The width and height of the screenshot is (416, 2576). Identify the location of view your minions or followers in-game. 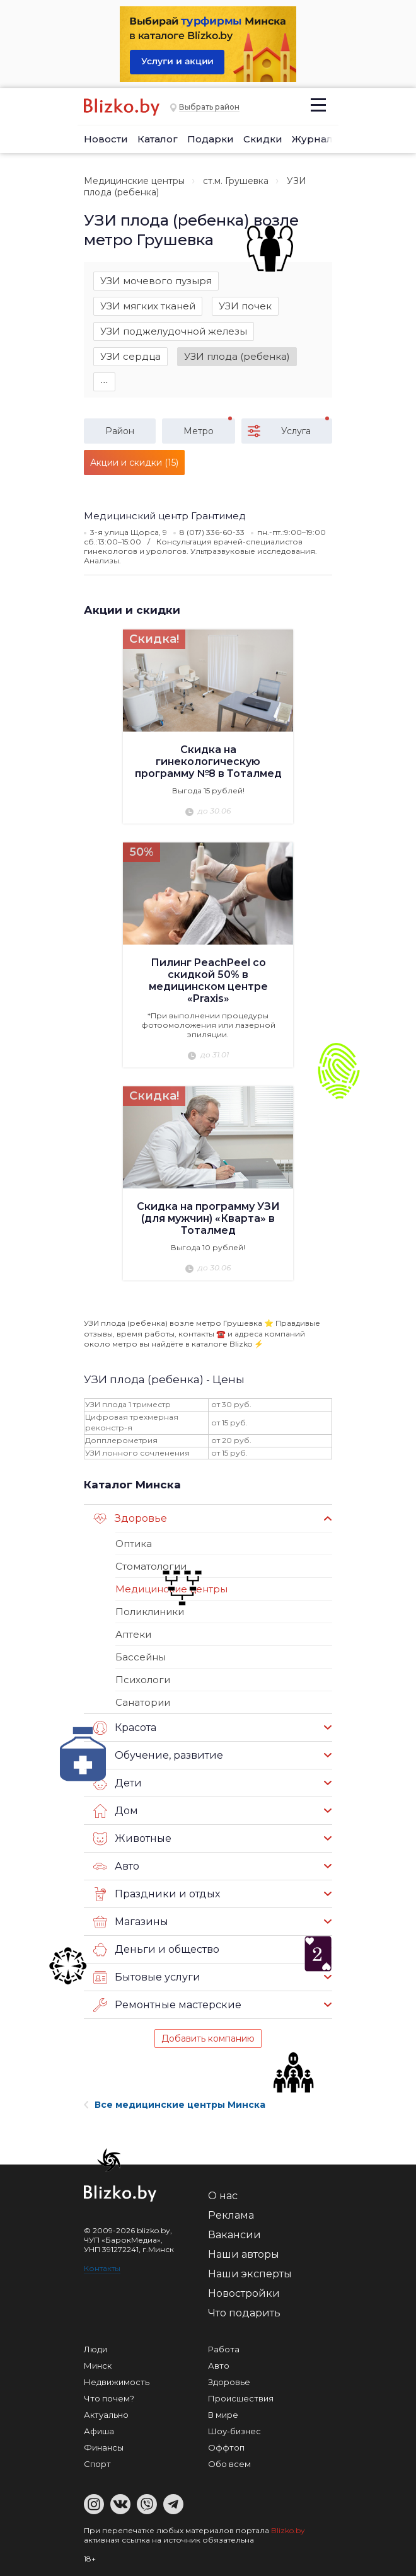
(293, 2072).